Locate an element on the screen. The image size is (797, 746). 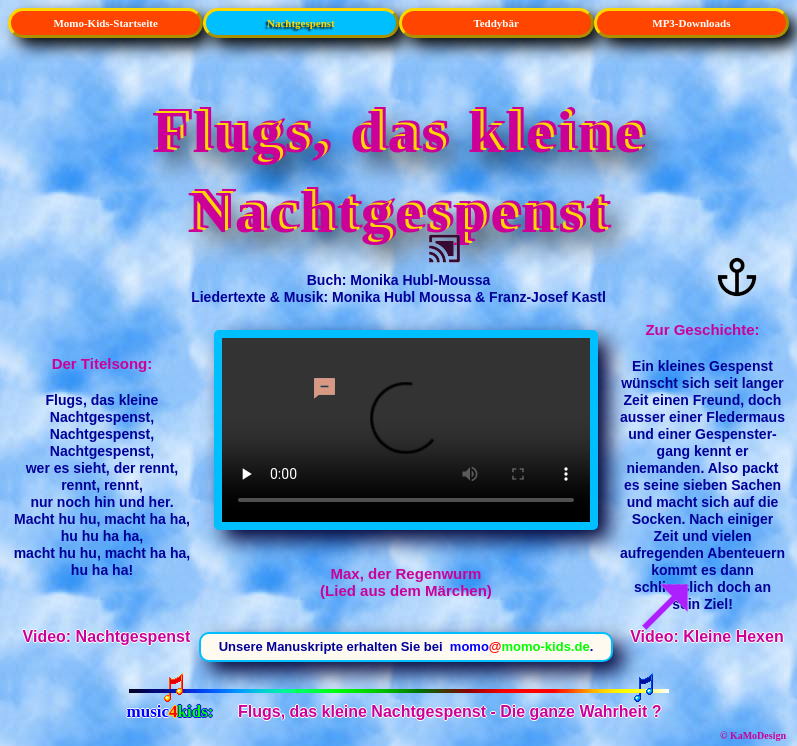
cast your screen to a nearby device is located at coordinates (444, 248).